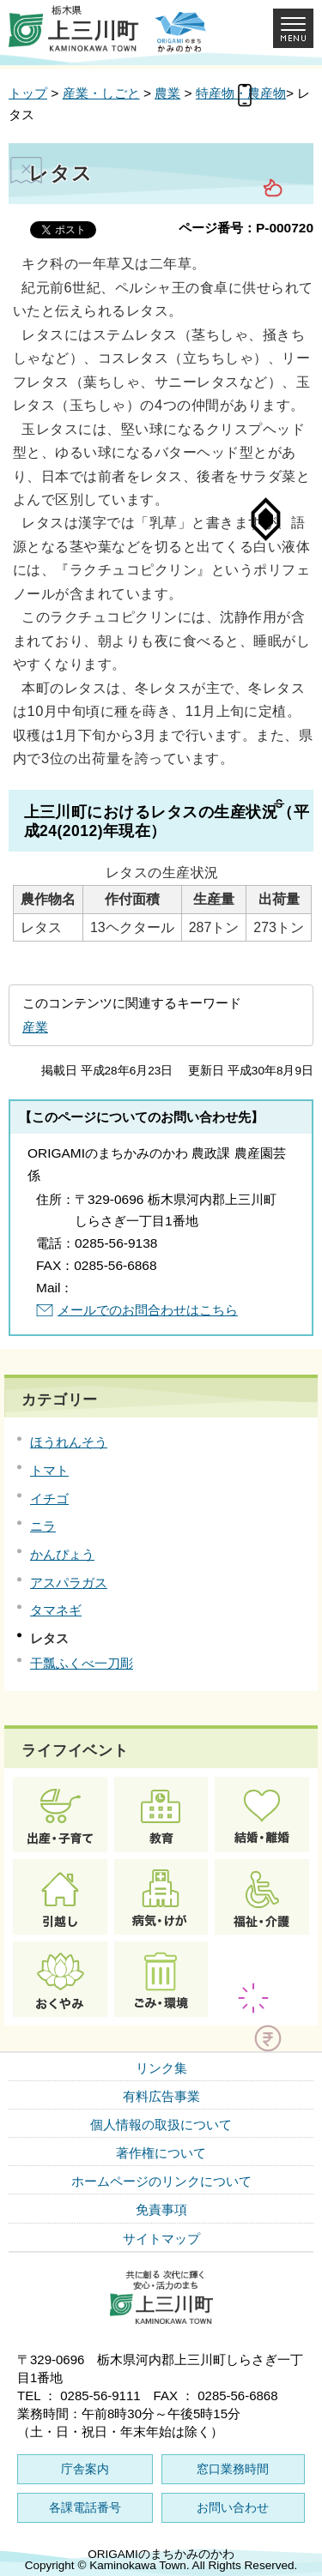  I want to click on indicates content is loading, so click(253, 1998).